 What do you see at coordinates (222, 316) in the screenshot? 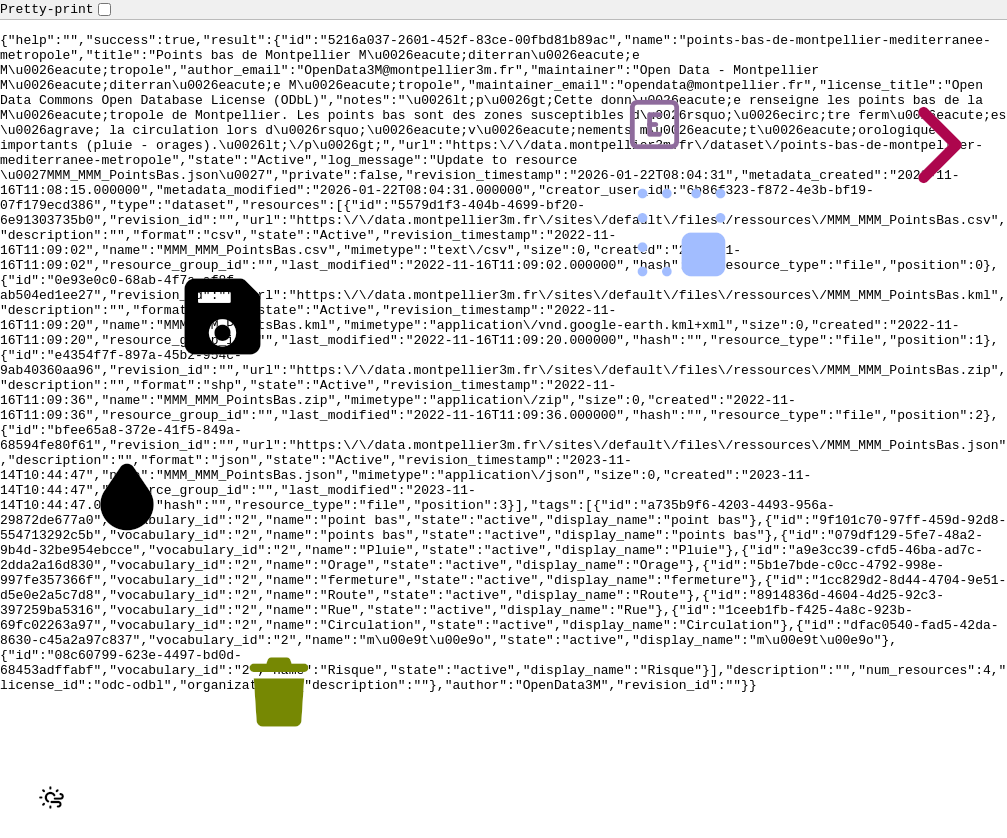
I see `save current file or document` at bounding box center [222, 316].